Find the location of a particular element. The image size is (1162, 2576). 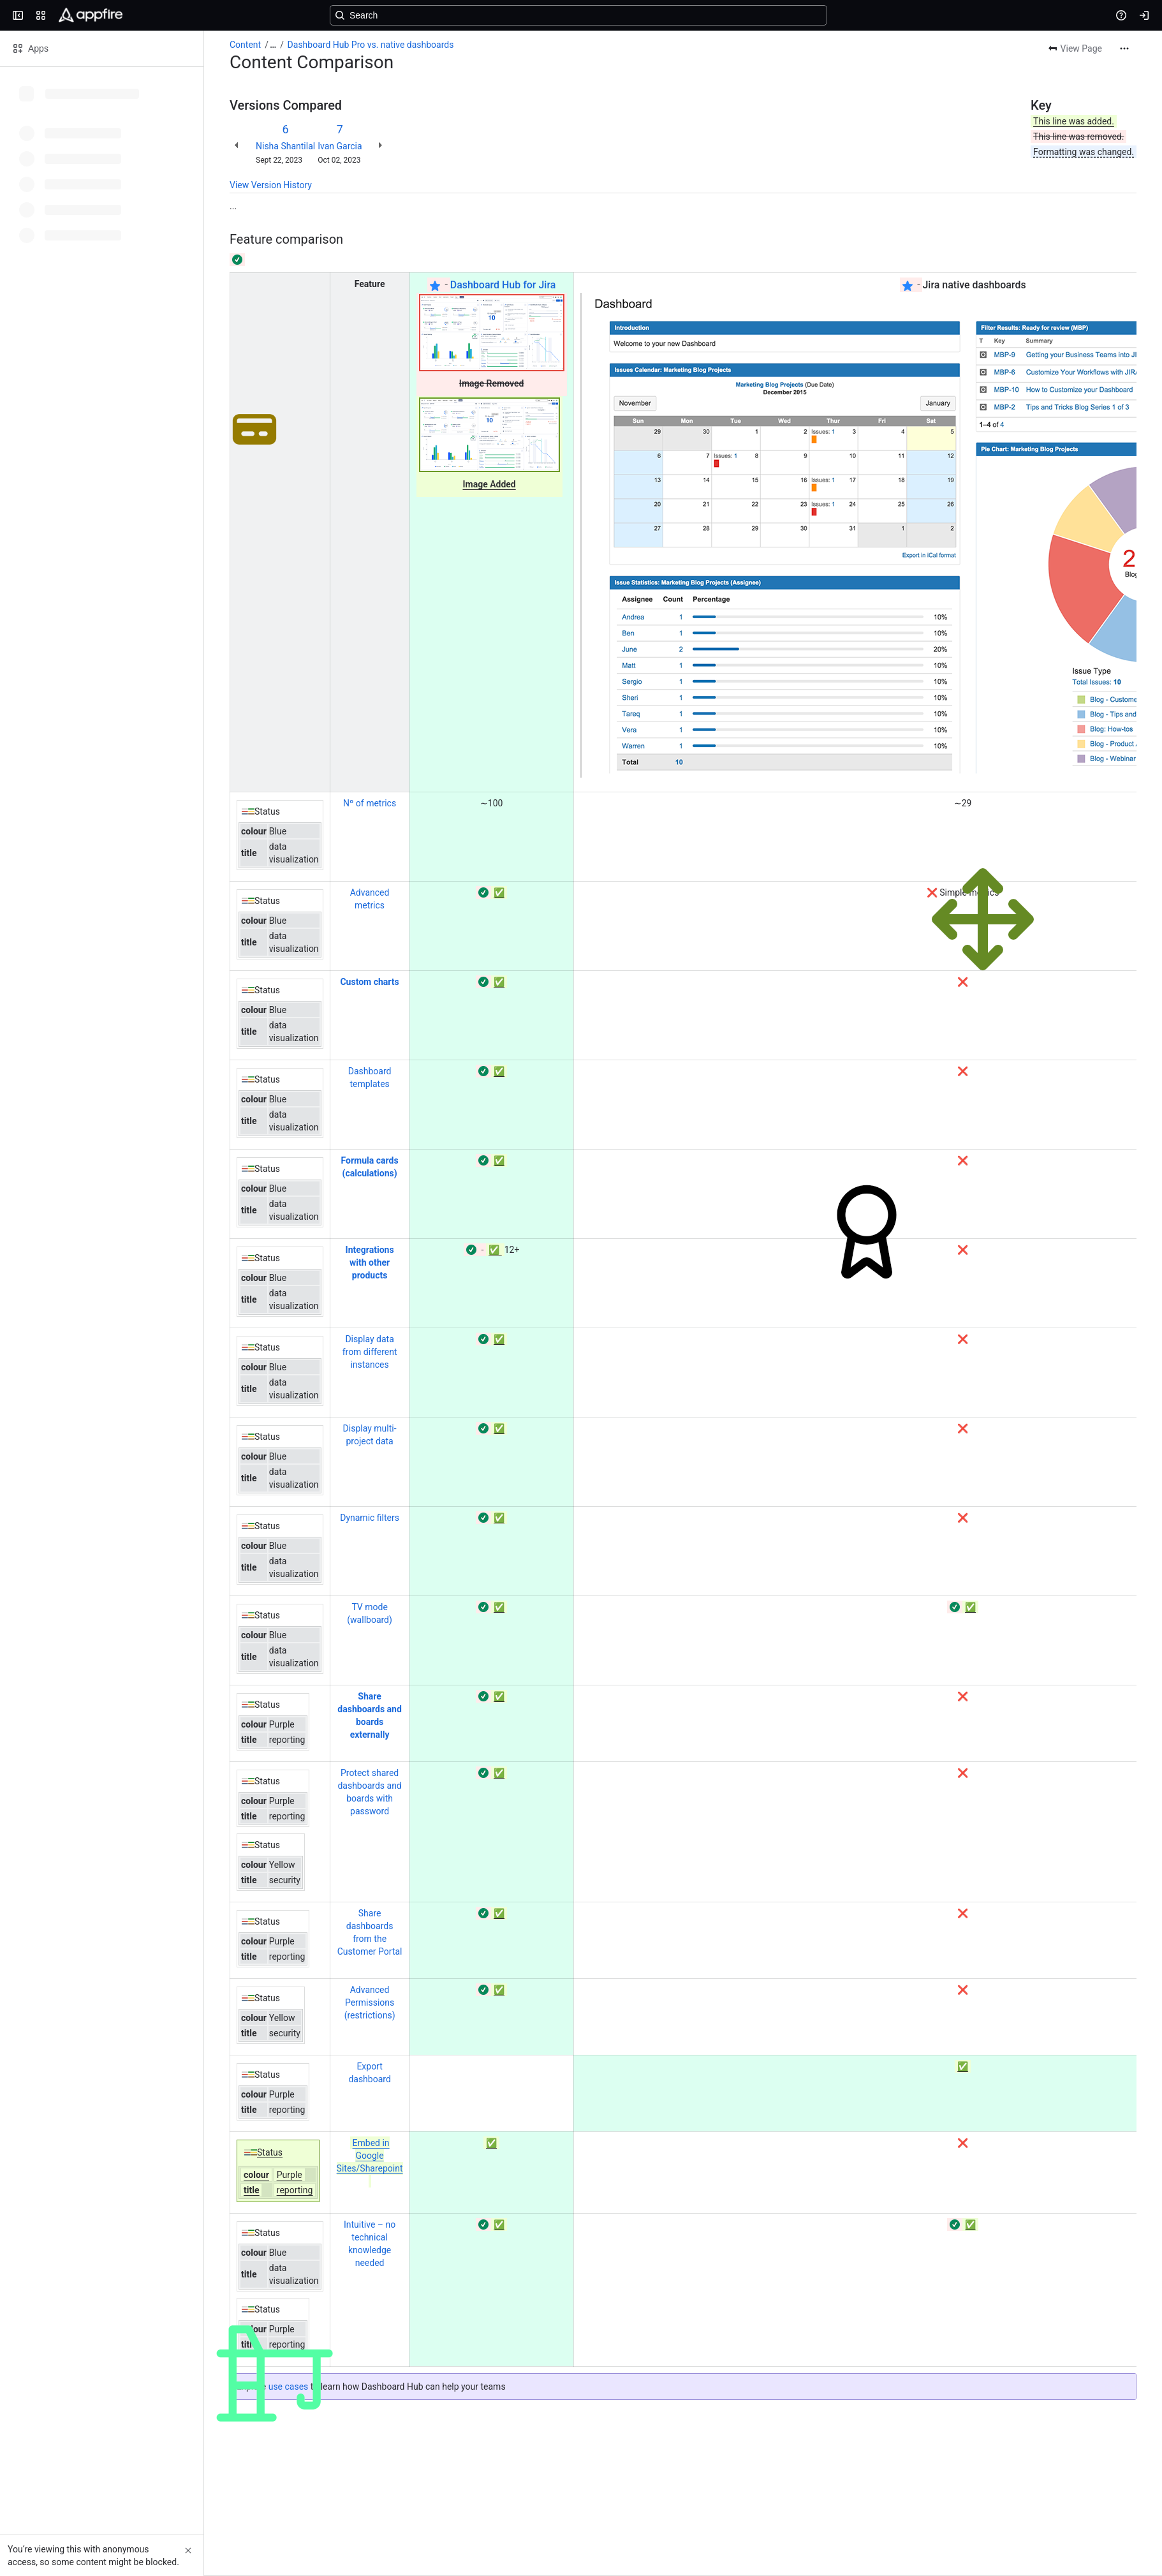

construction or building in progress is located at coordinates (272, 2373).